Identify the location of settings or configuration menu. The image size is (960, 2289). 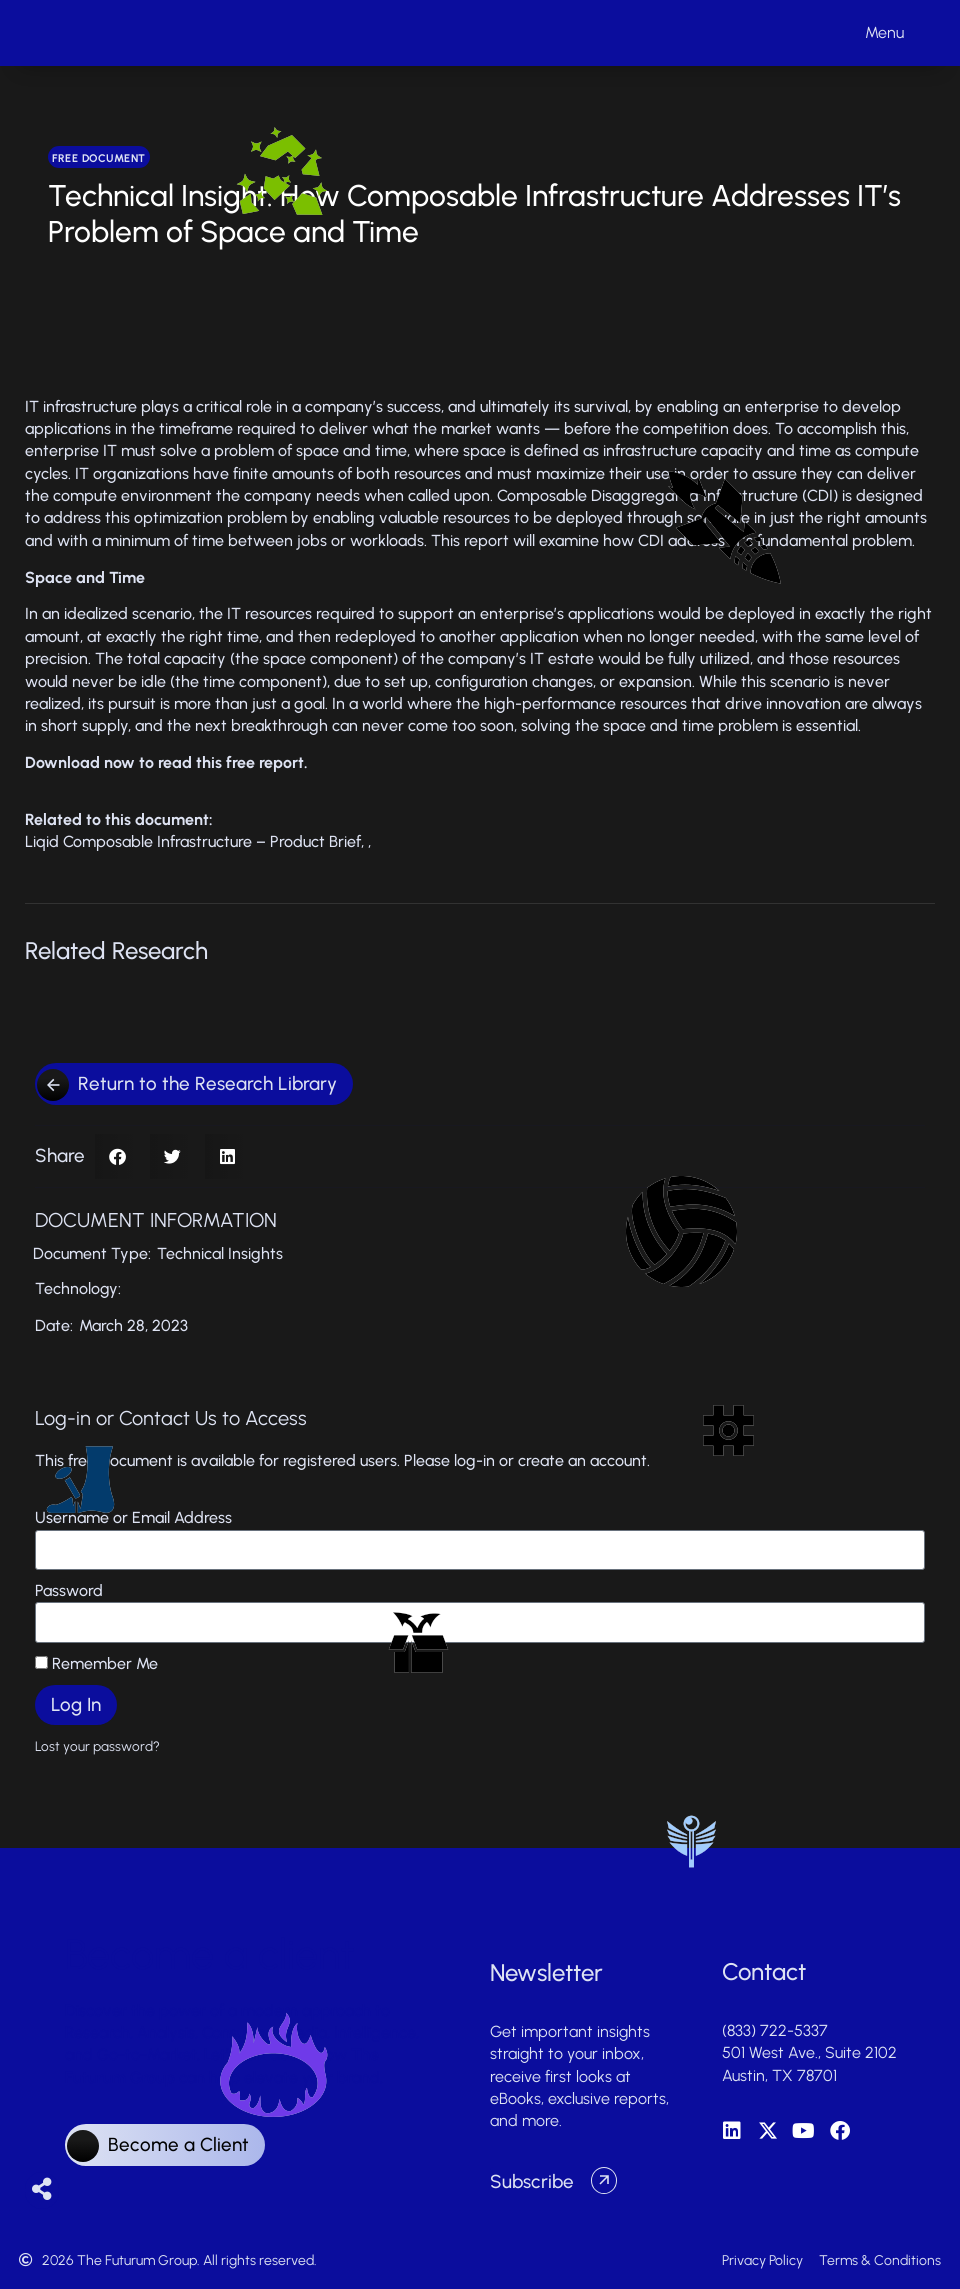
(728, 1430).